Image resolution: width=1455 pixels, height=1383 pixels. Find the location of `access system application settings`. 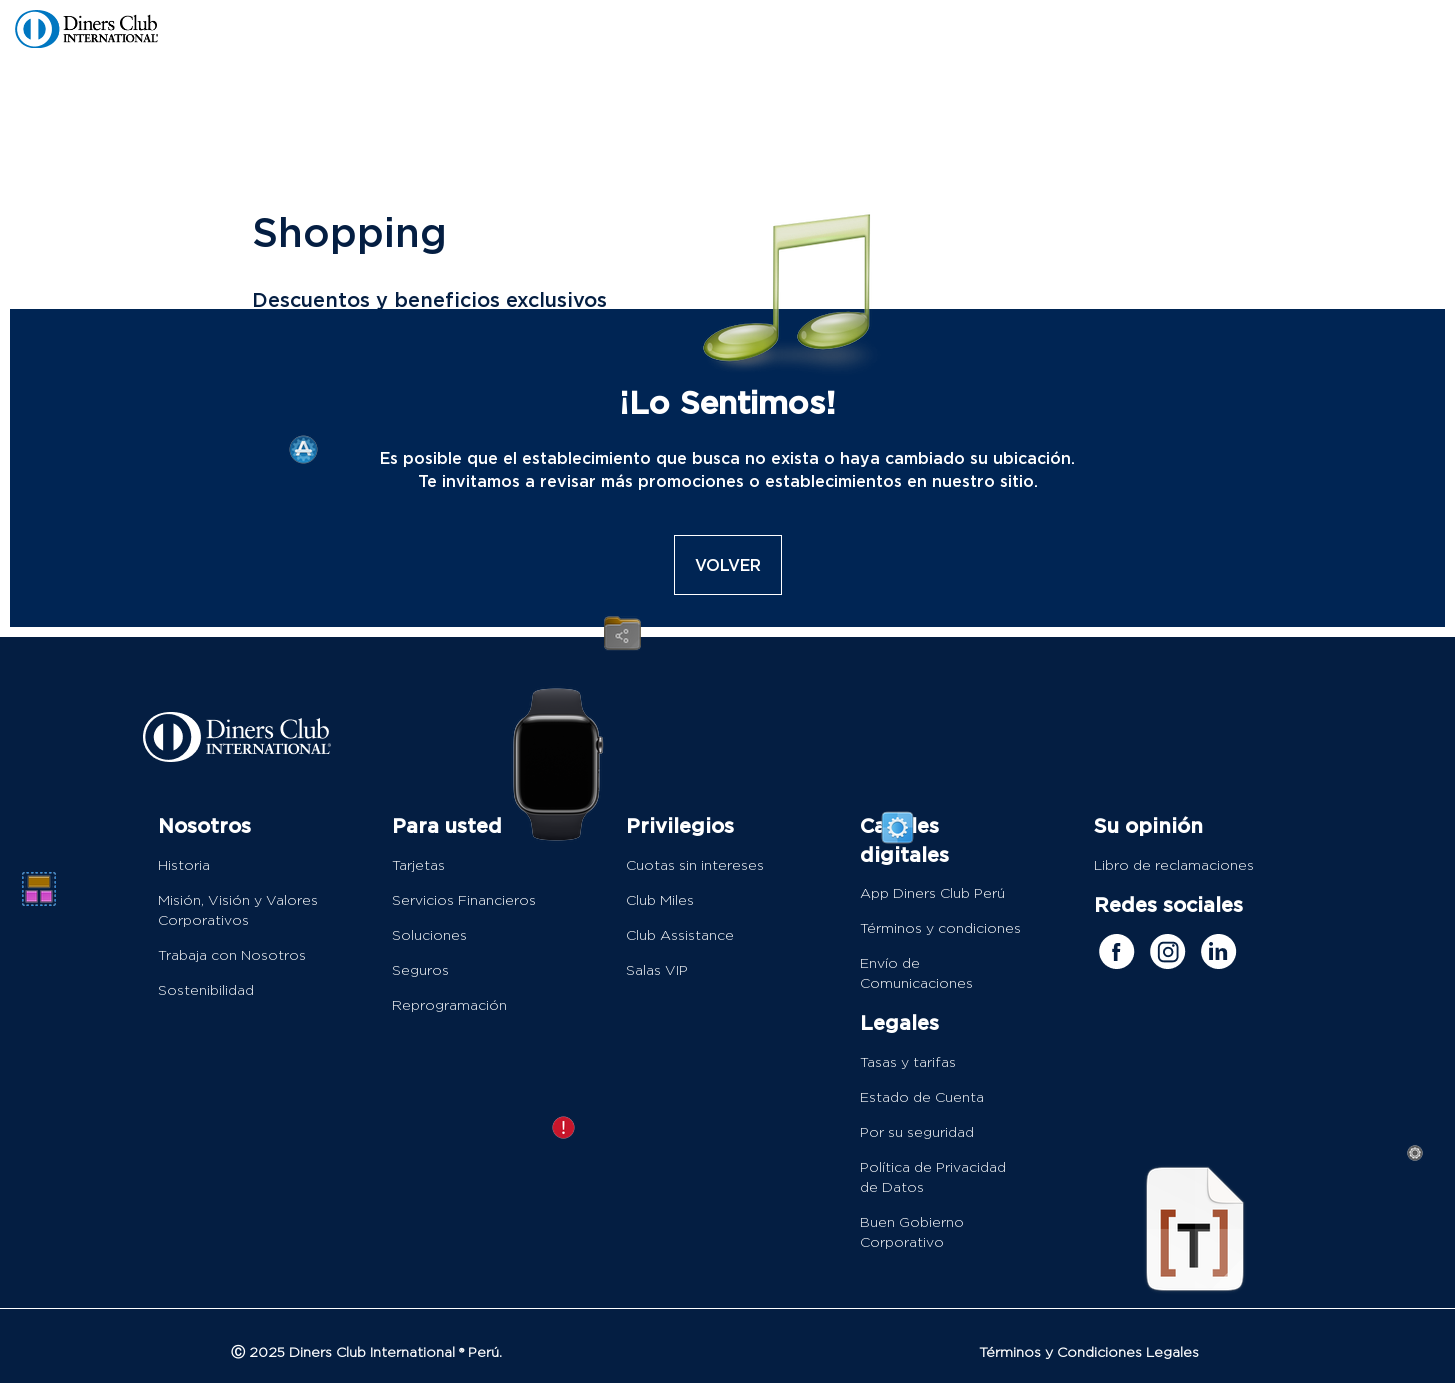

access system application settings is located at coordinates (897, 827).